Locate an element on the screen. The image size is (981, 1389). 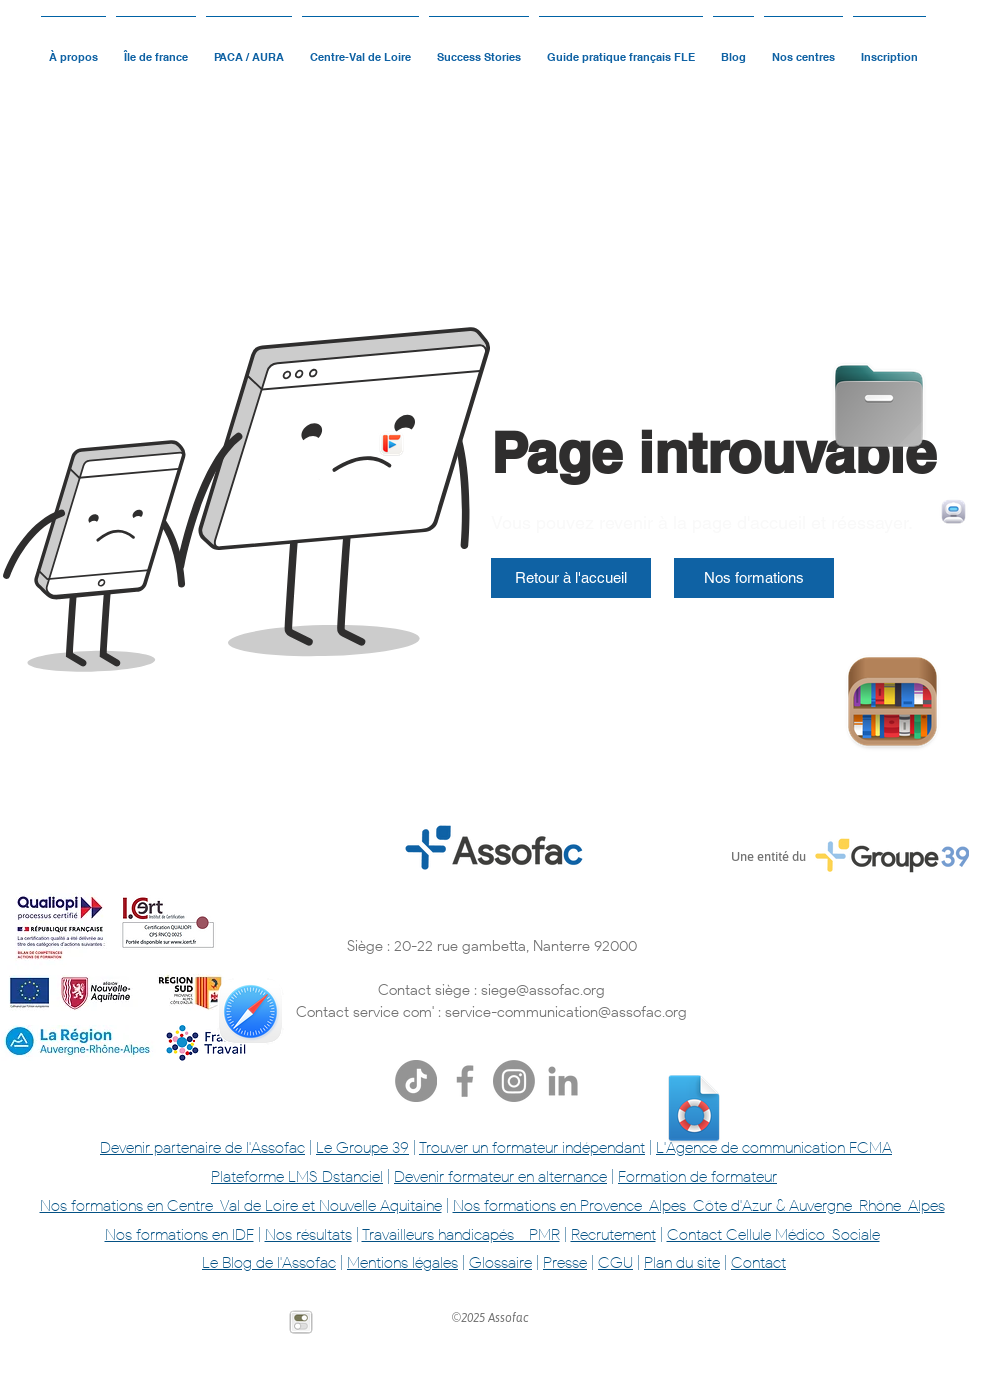
open the file manager app is located at coordinates (879, 406).